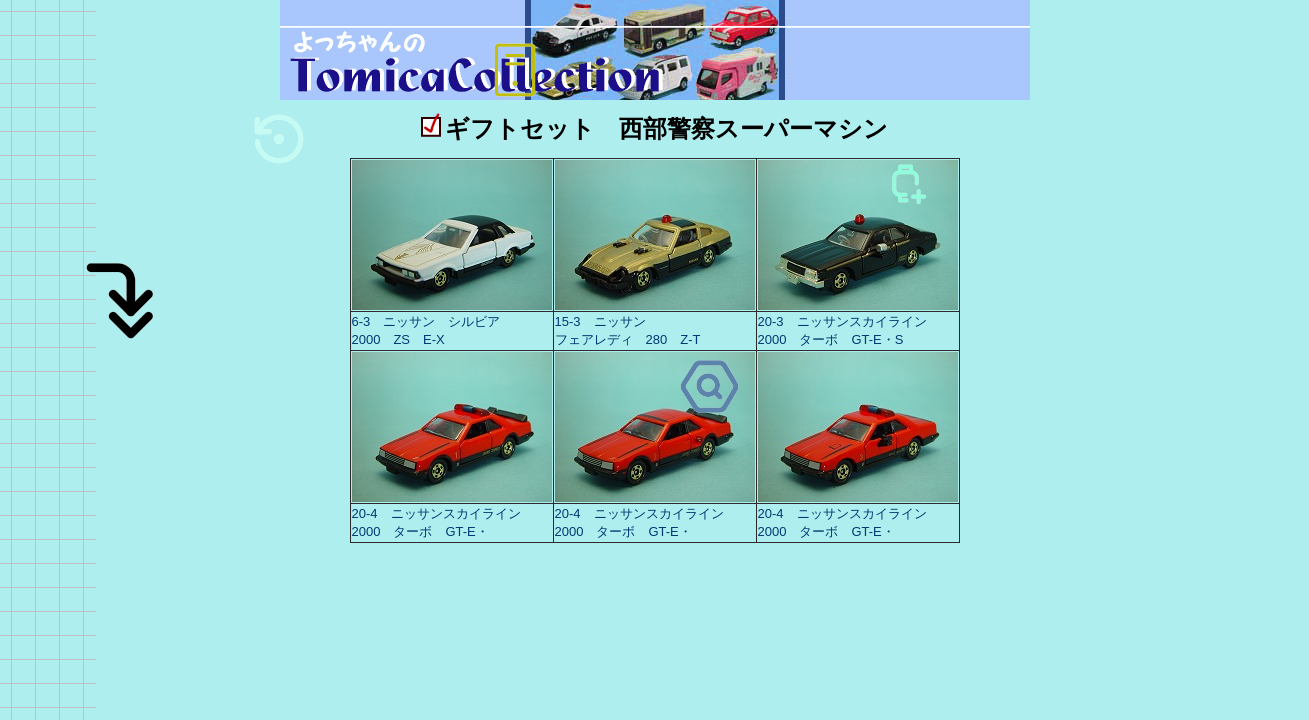  Describe the element at coordinates (515, 70) in the screenshot. I see `access desktop computer or server settings` at that location.